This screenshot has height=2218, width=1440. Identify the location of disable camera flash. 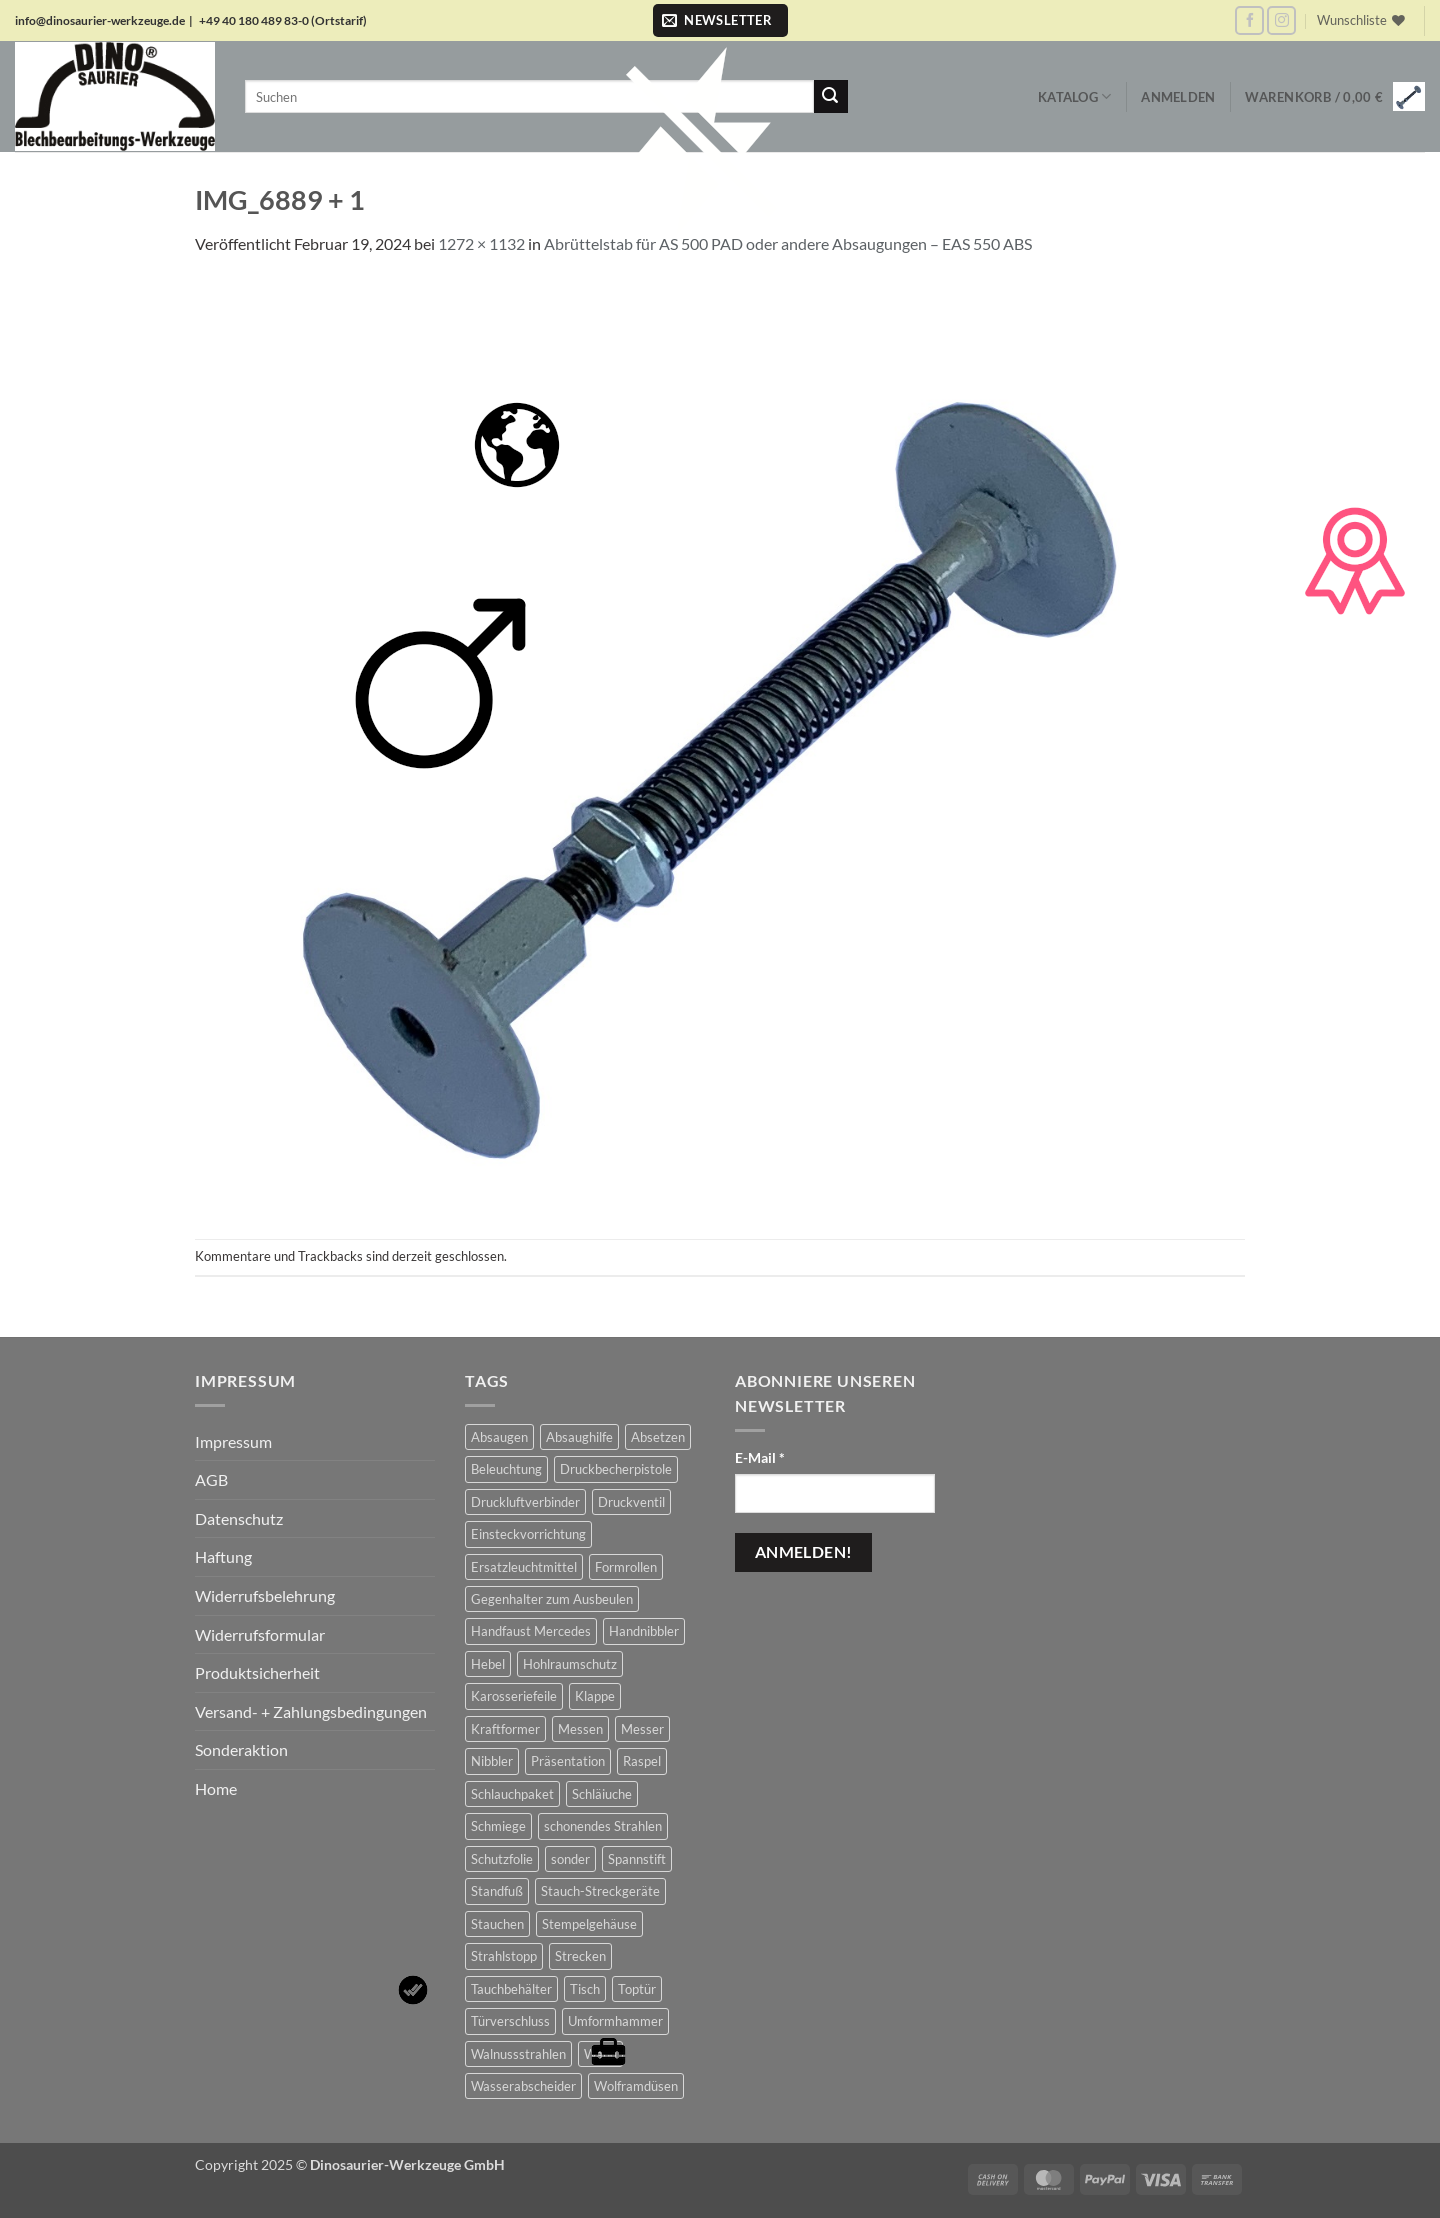
(701, 141).